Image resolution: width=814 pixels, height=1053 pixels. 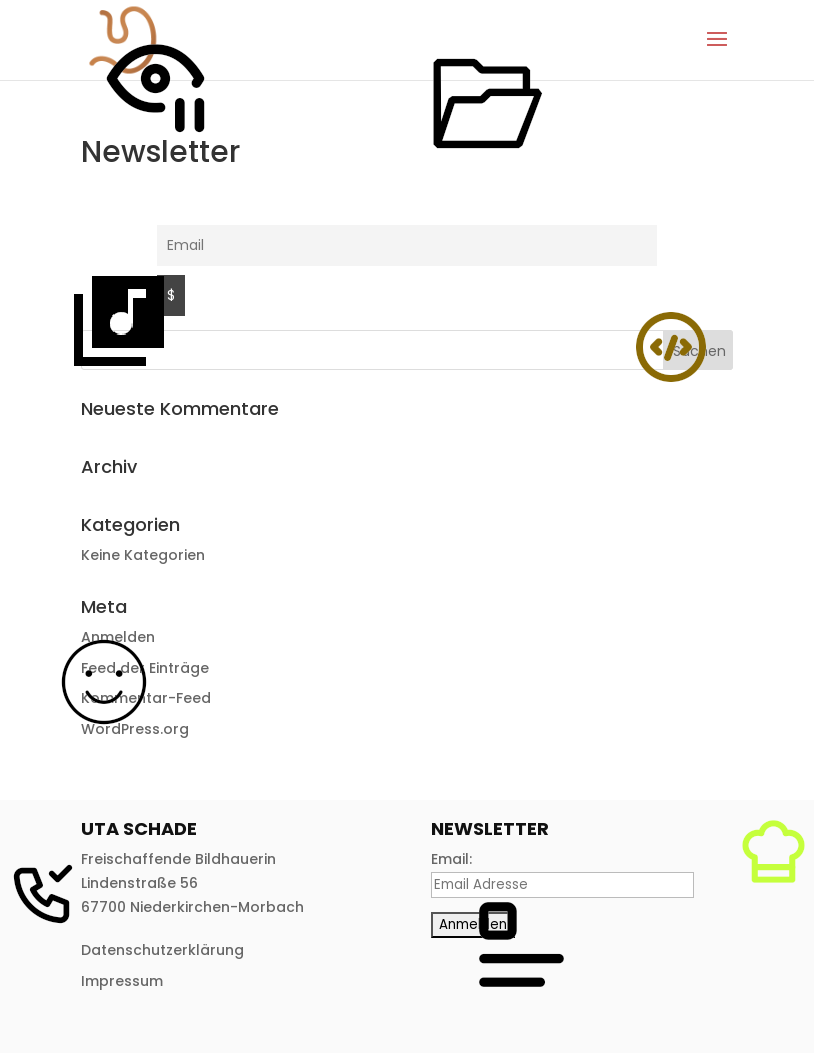 I want to click on an open folder in the file explorer, so click(x=485, y=103).